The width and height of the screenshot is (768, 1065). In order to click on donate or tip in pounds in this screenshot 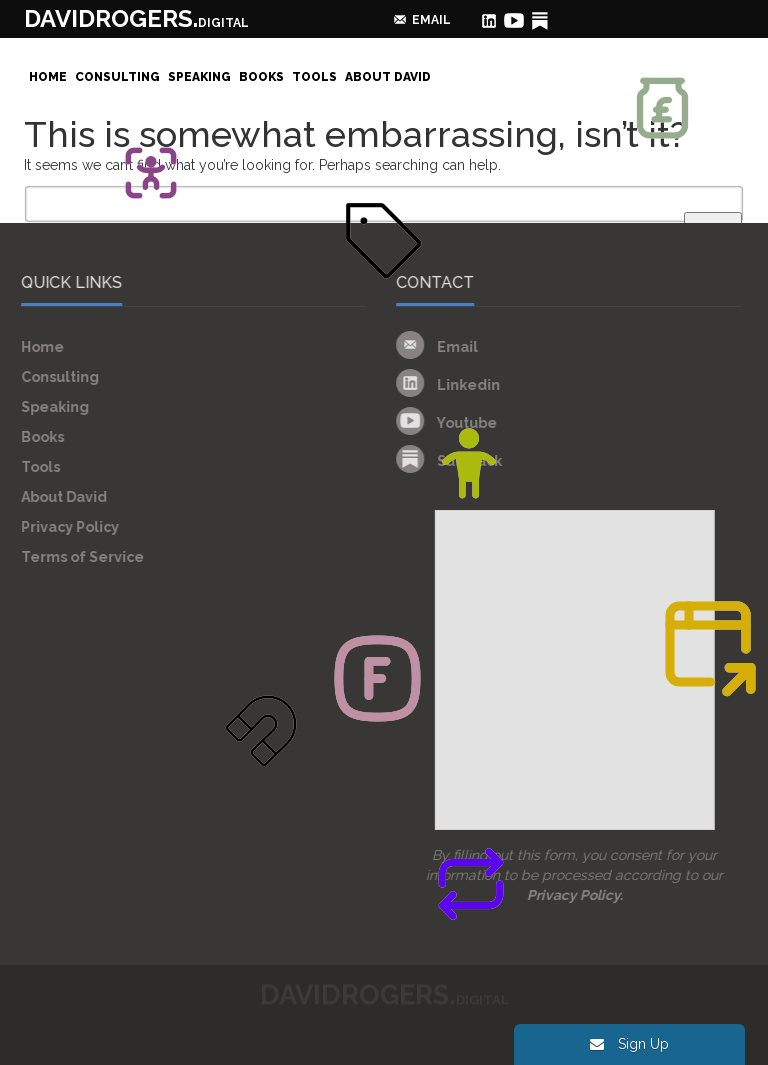, I will do `click(662, 106)`.